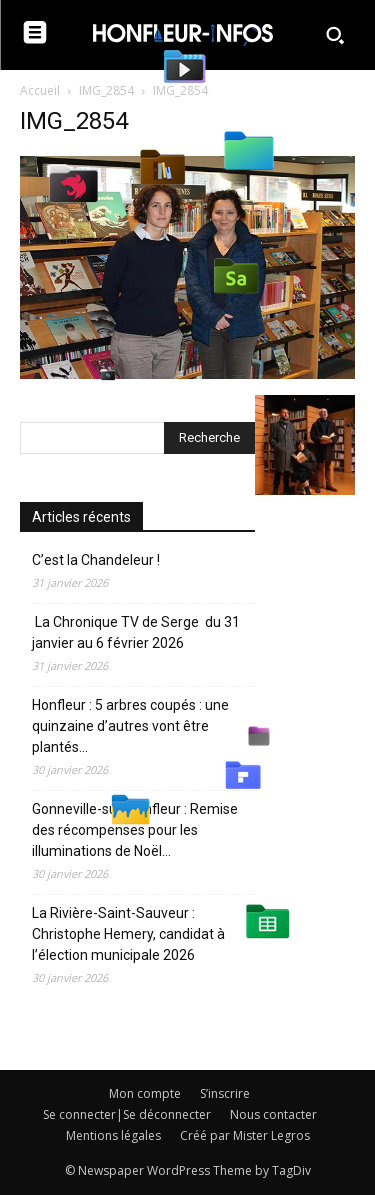  Describe the element at coordinates (236, 277) in the screenshot. I see `open Adobe Substance Sampler project folder` at that location.